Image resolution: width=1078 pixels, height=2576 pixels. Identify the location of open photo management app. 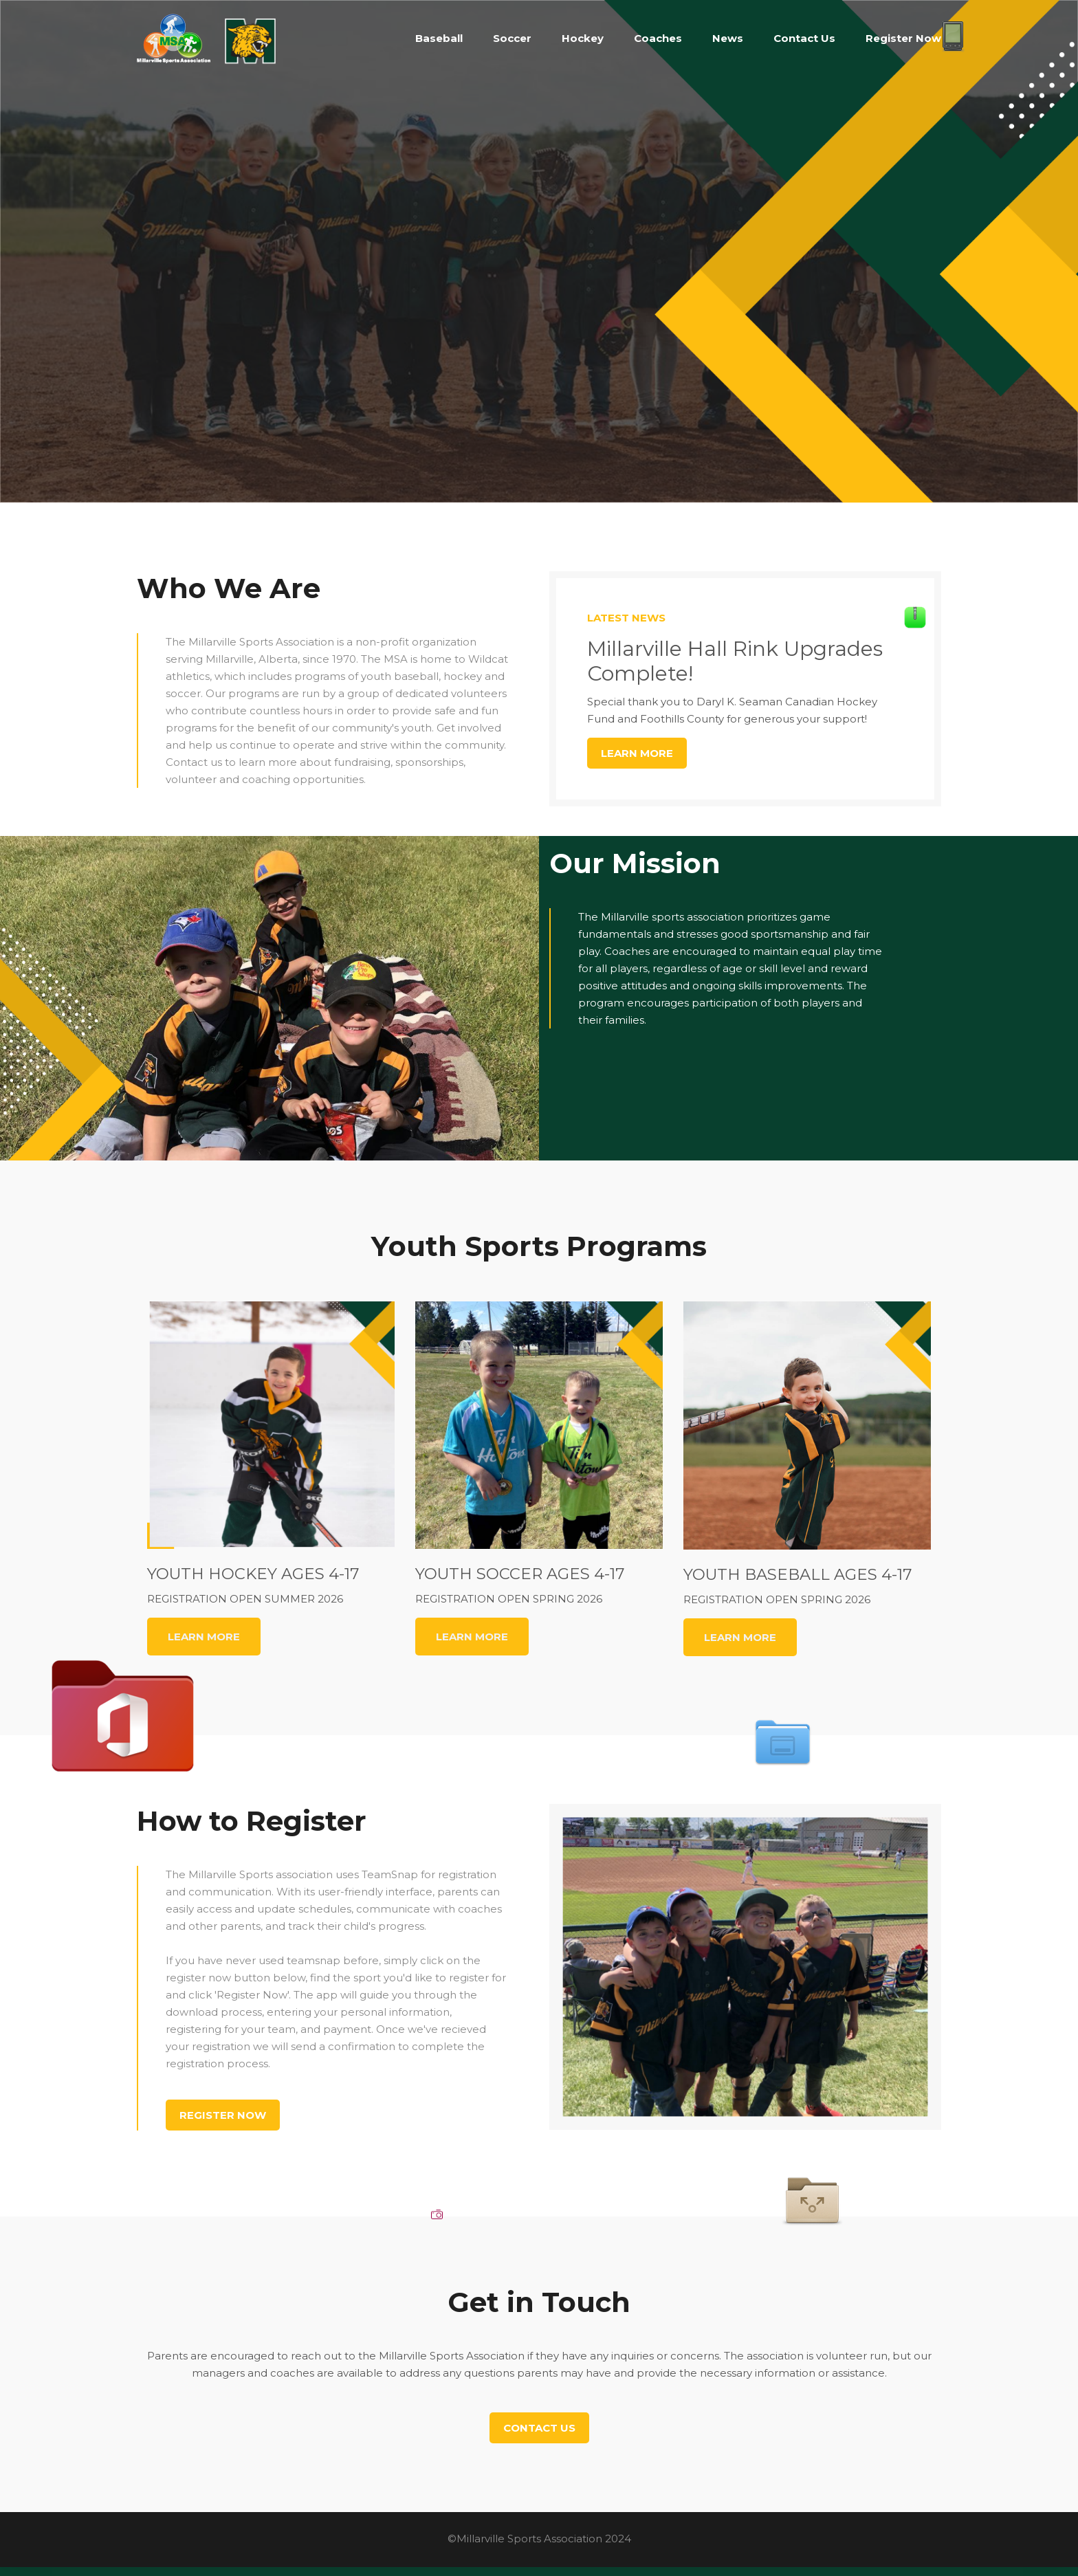
(437, 2214).